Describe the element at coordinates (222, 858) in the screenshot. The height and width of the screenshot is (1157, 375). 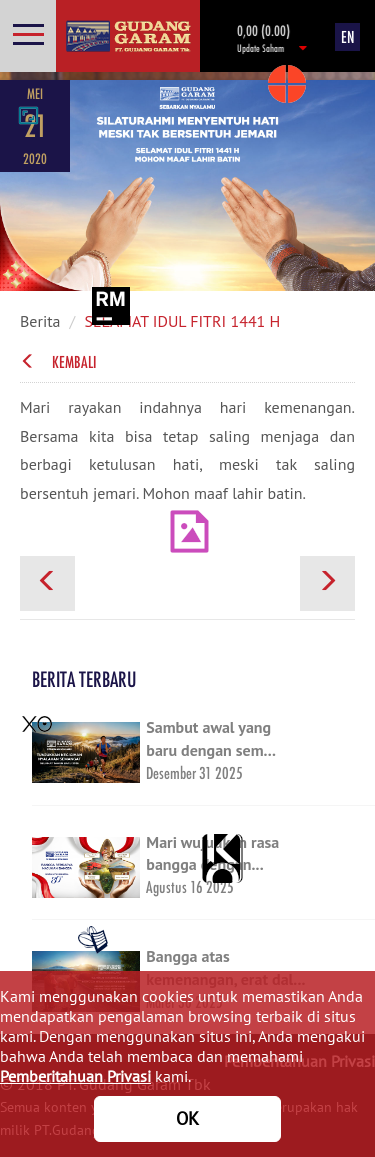
I see `open KOReader e-book application` at that location.